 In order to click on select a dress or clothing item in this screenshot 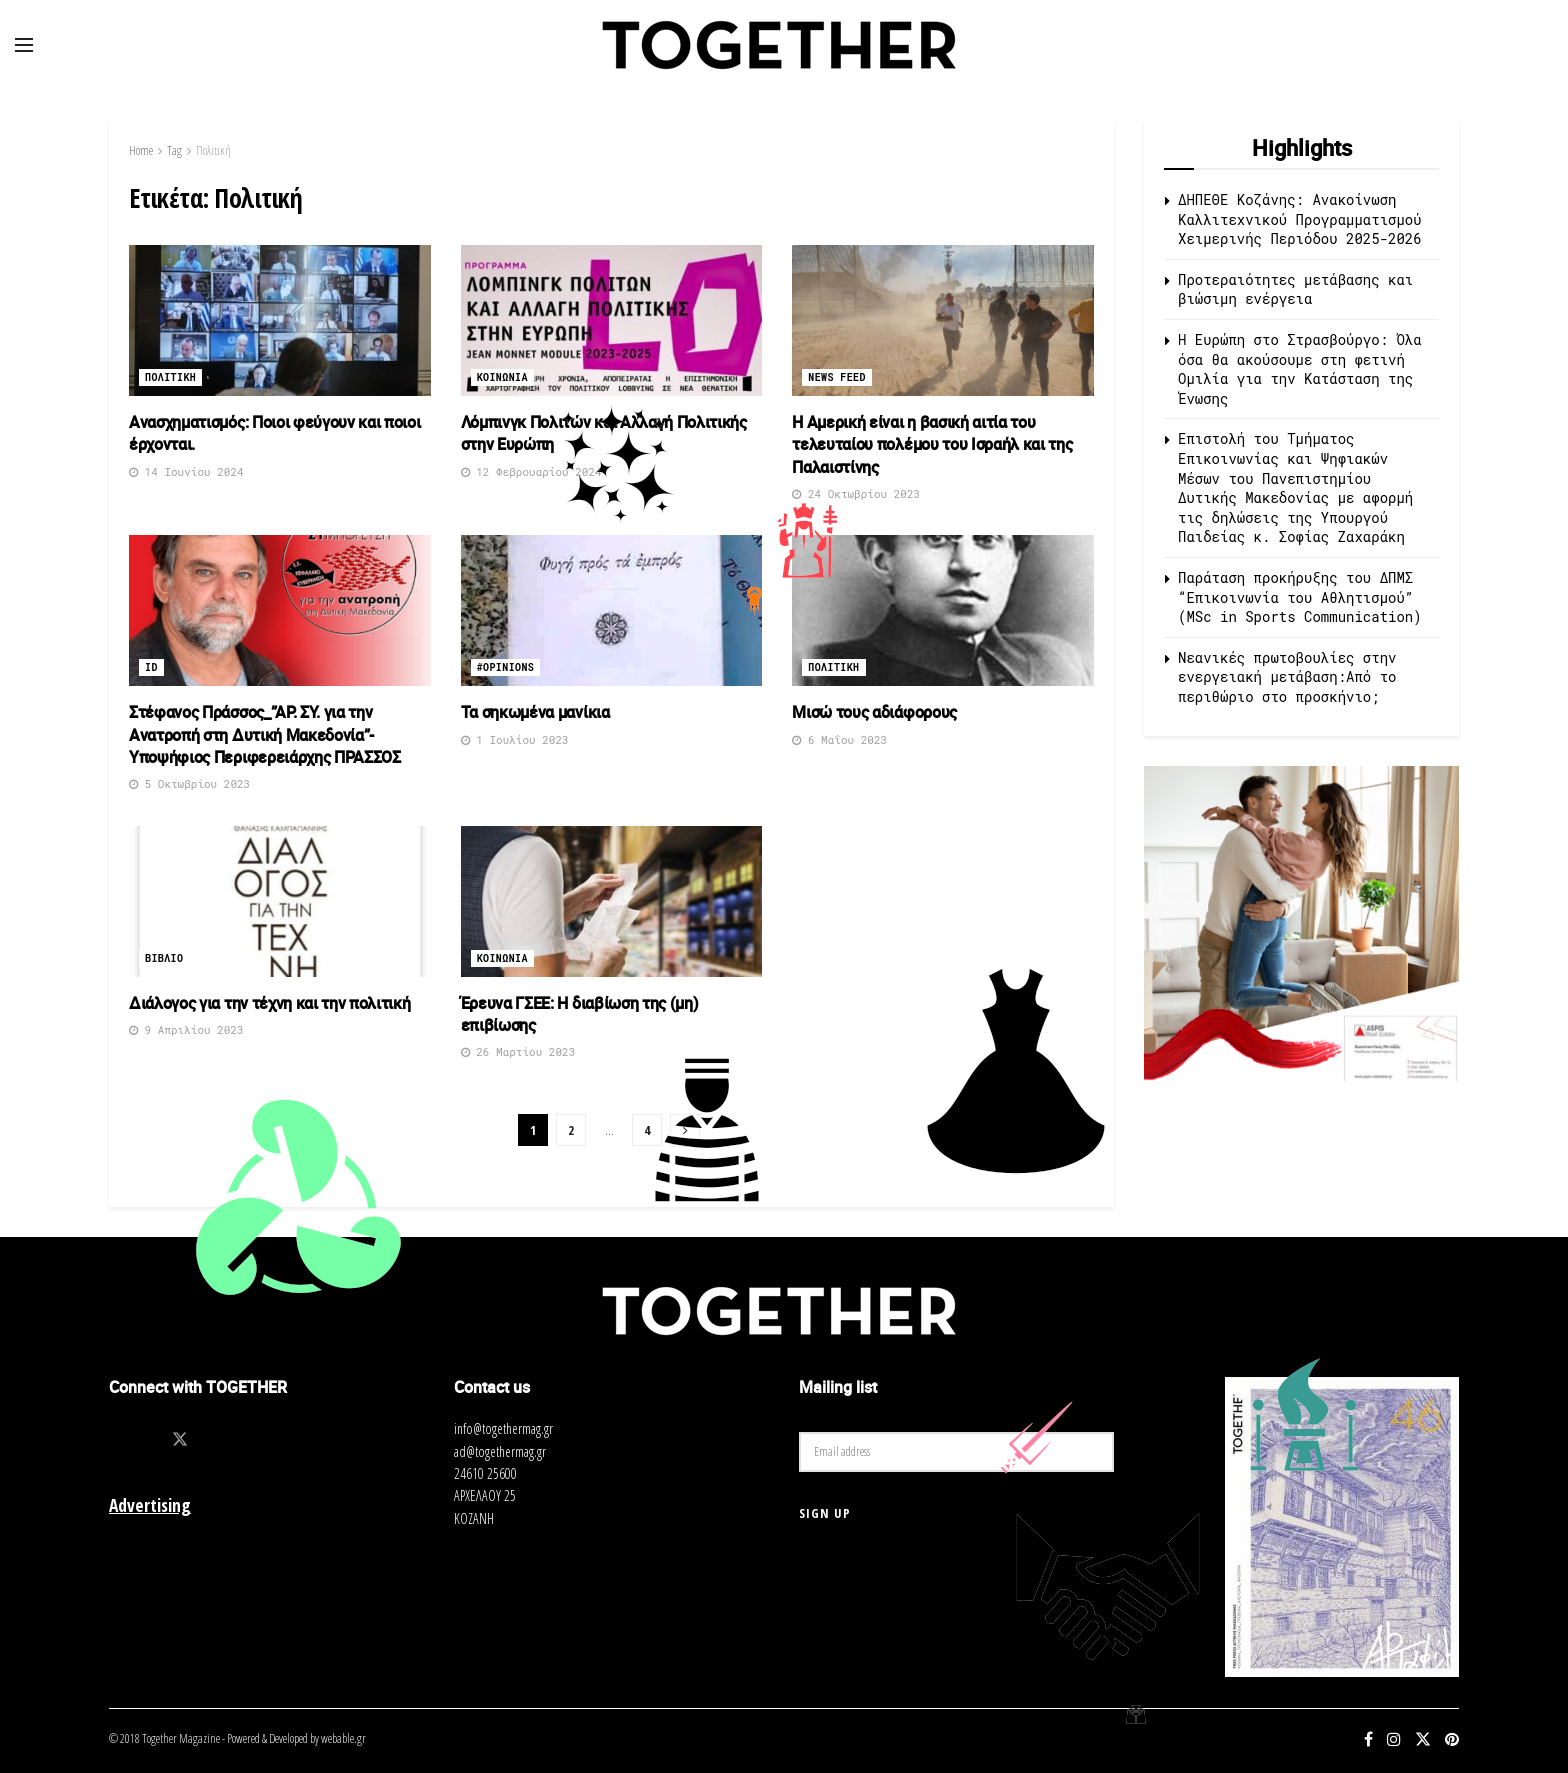, I will do `click(1016, 1071)`.